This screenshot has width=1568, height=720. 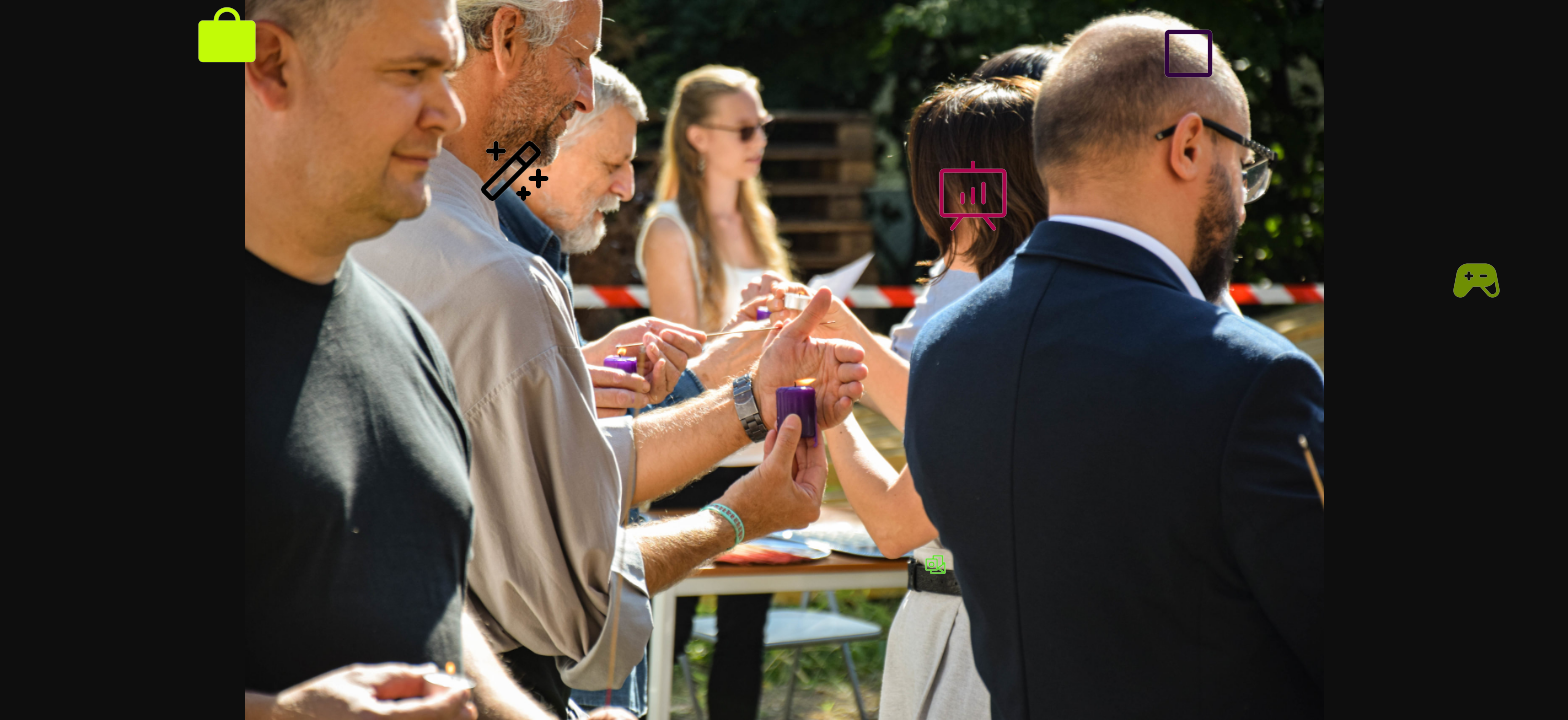 I want to click on open games or gaming section, so click(x=1476, y=280).